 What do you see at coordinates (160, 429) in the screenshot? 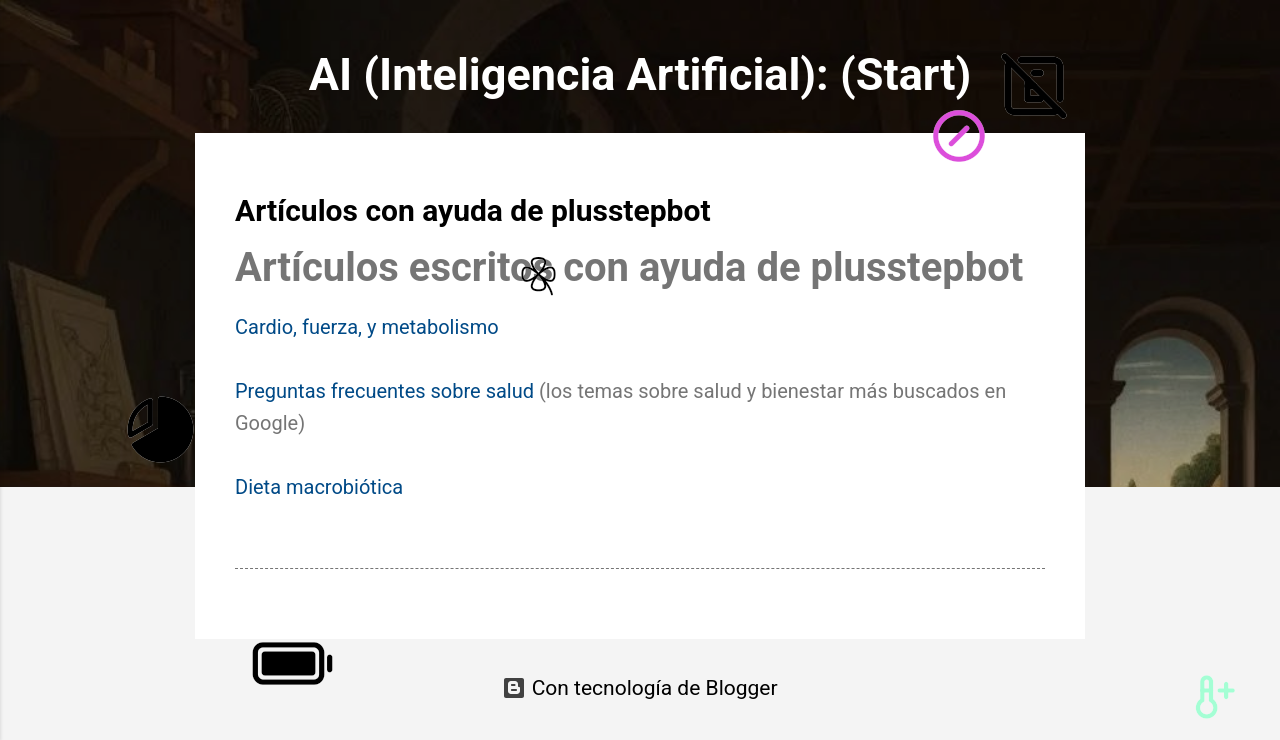
I see `view analytics breakdown` at bounding box center [160, 429].